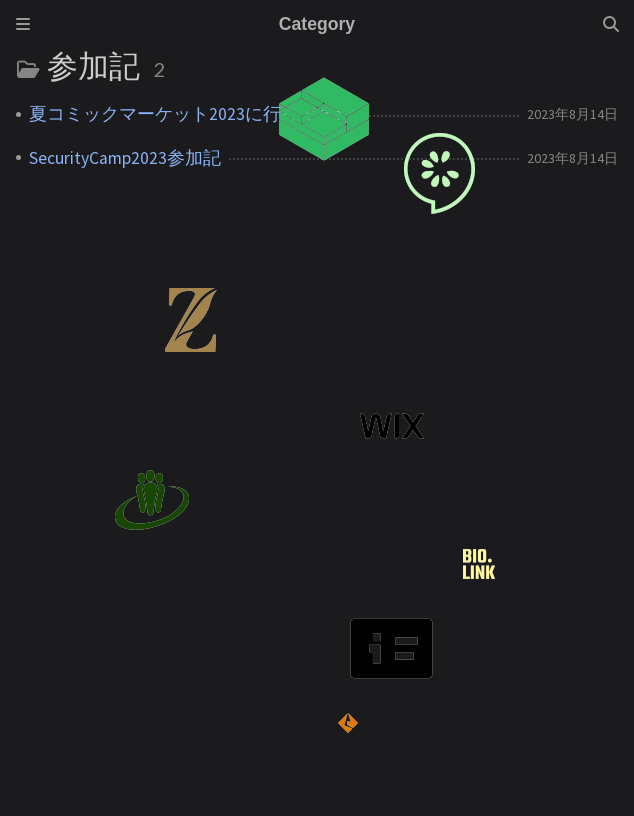 The image size is (634, 816). Describe the element at coordinates (324, 119) in the screenshot. I see `Linux Containers (LXC) logo` at that location.